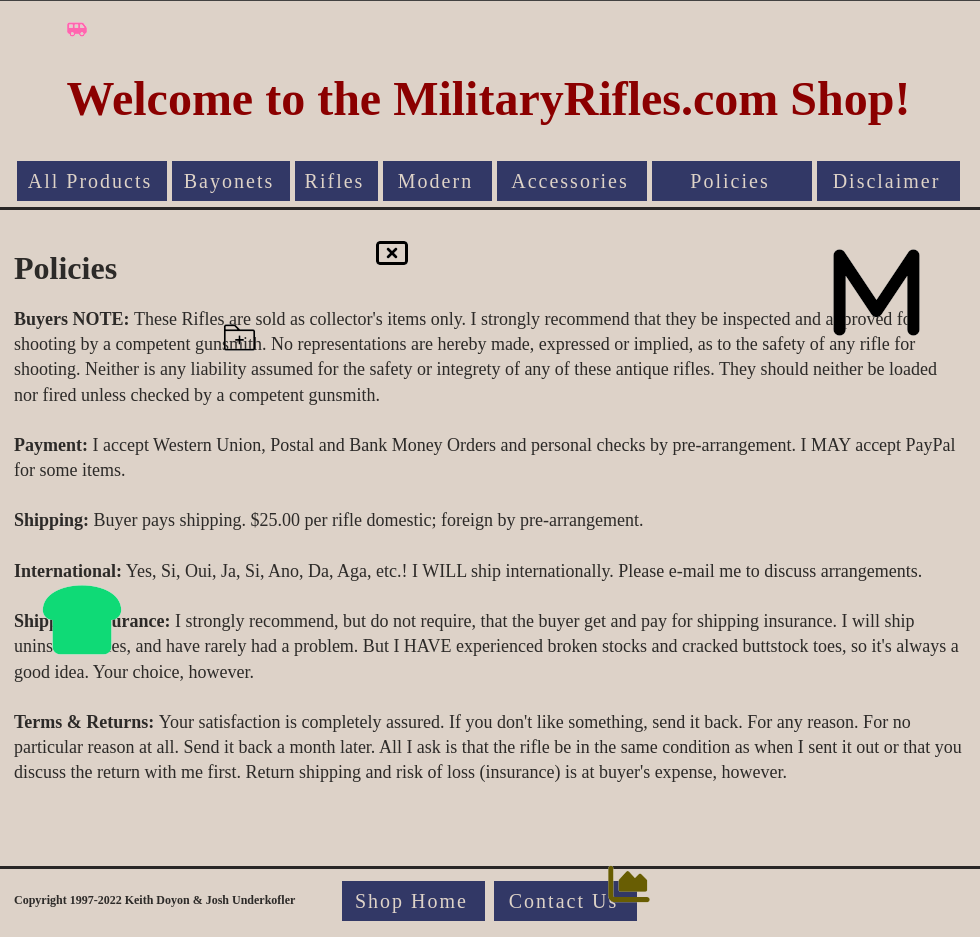 This screenshot has height=937, width=980. I want to click on book a shuttle or van service, so click(77, 29).